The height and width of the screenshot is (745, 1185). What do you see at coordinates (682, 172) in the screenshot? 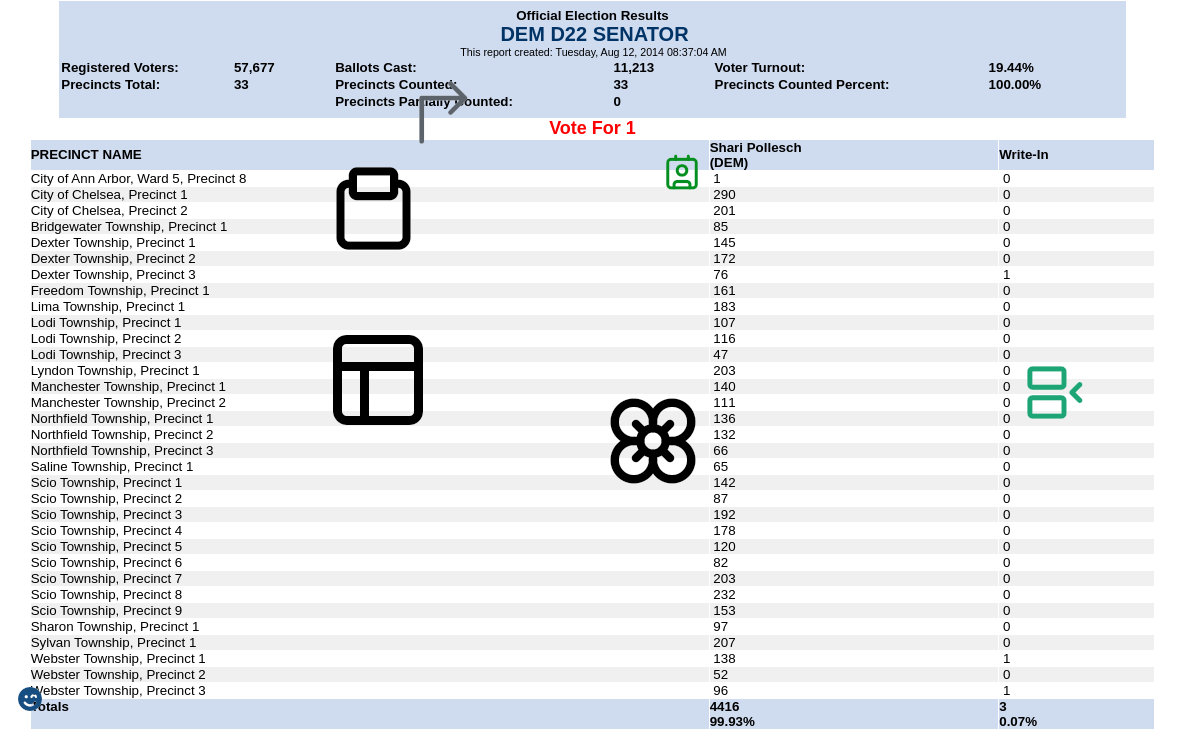
I see `view contact details` at bounding box center [682, 172].